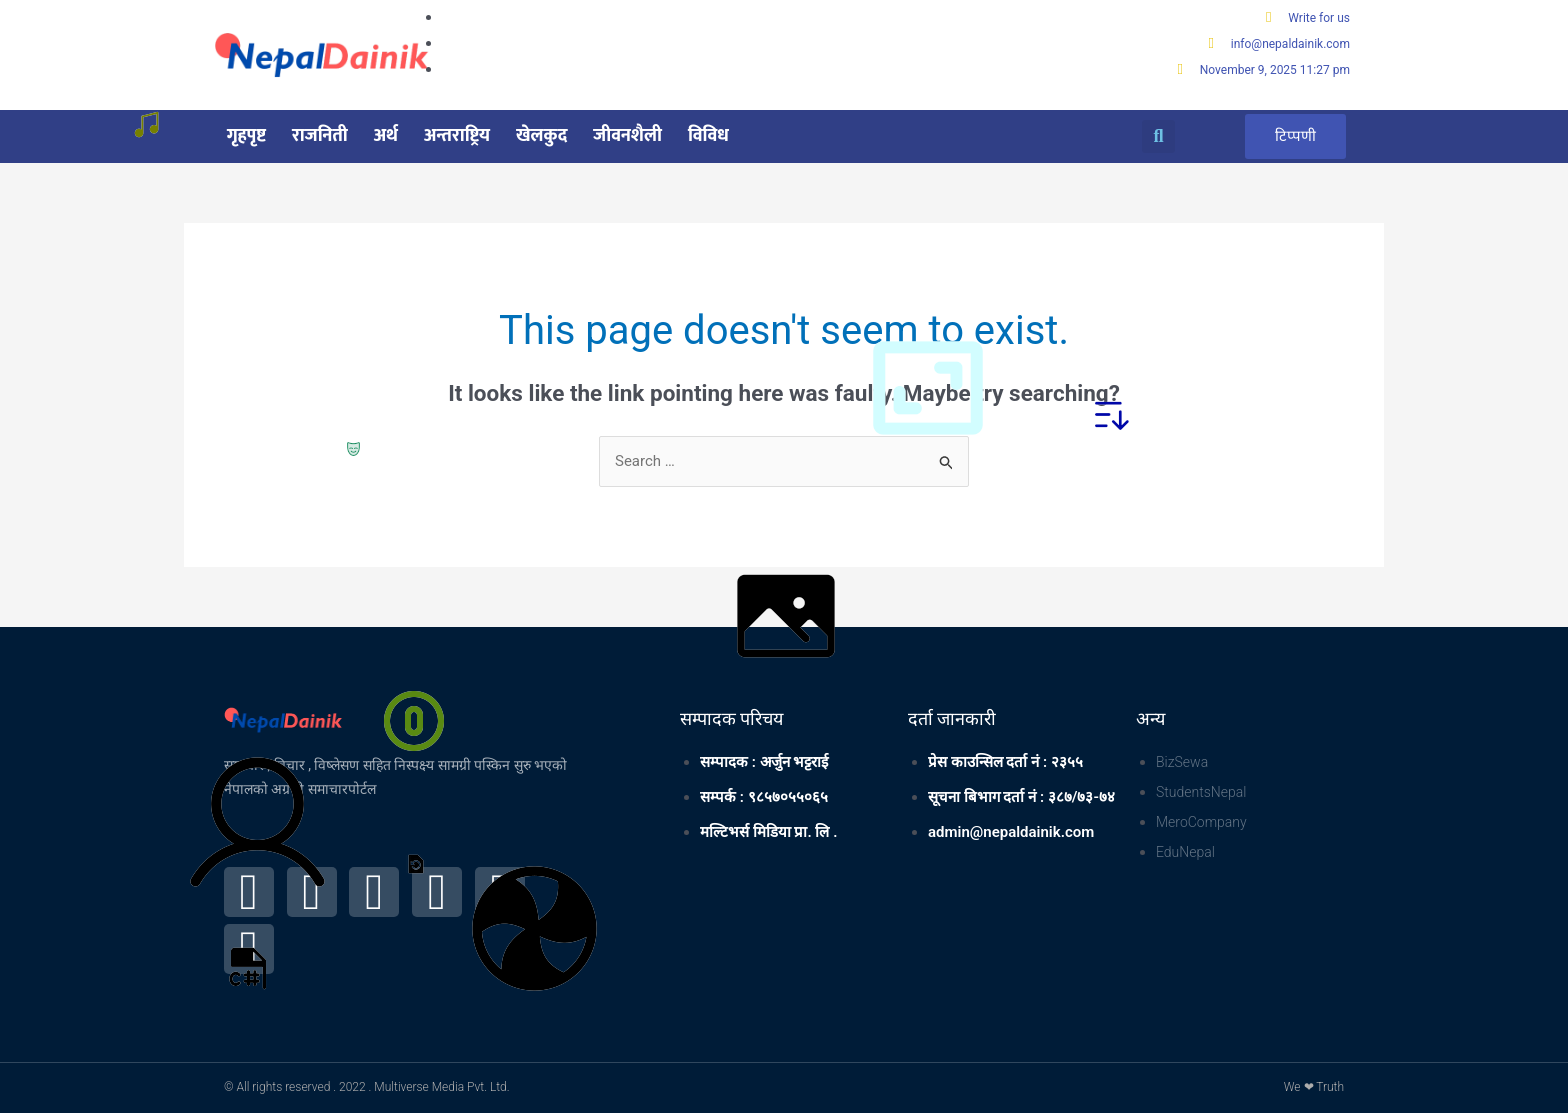 The height and width of the screenshot is (1113, 1568). What do you see at coordinates (353, 448) in the screenshot?
I see `theater or entertainment category` at bounding box center [353, 448].